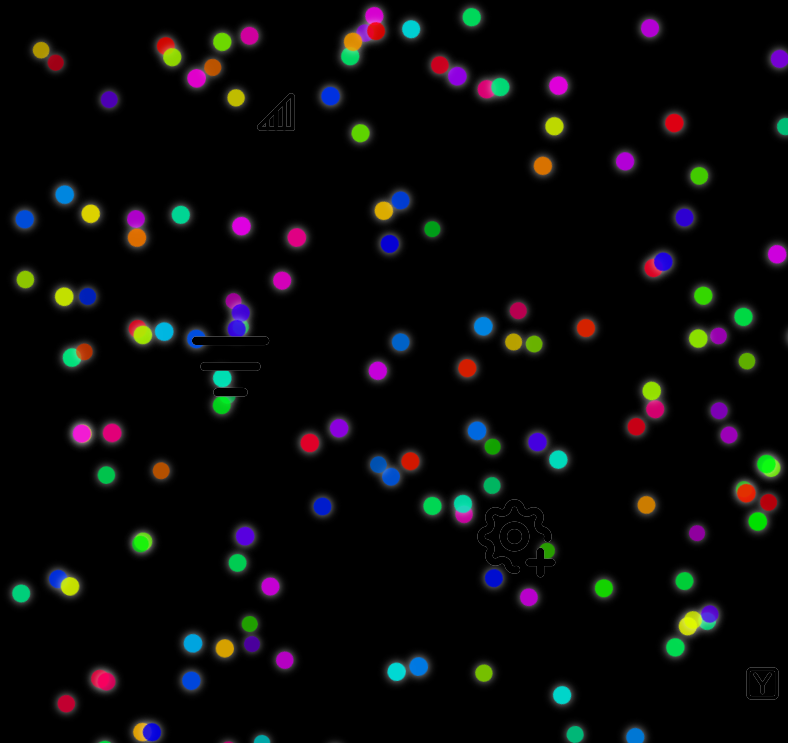  What do you see at coordinates (276, 112) in the screenshot?
I see `indicates full cellular signal strength` at bounding box center [276, 112].